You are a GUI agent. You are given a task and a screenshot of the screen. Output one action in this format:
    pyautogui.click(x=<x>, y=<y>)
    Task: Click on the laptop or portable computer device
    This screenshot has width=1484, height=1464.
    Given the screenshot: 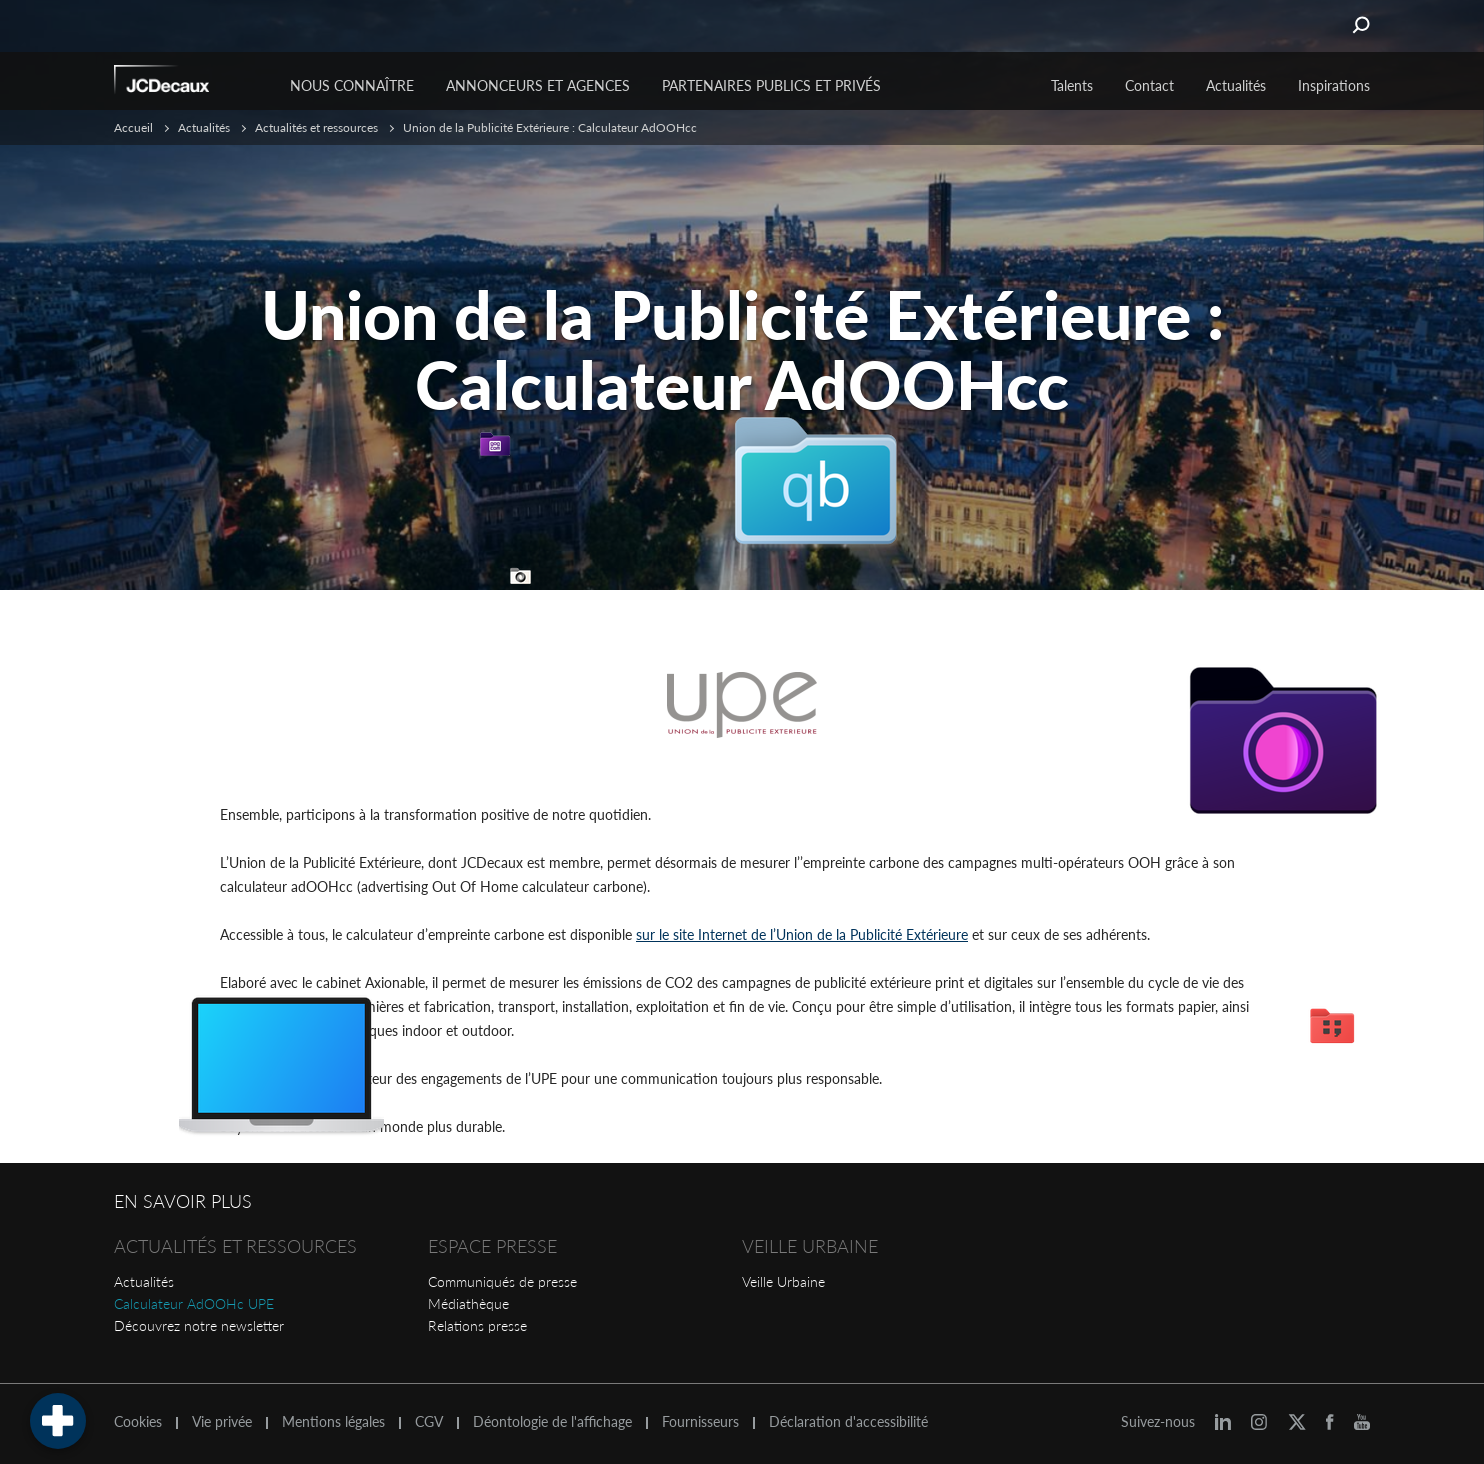 What is the action you would take?
    pyautogui.click(x=281, y=1061)
    